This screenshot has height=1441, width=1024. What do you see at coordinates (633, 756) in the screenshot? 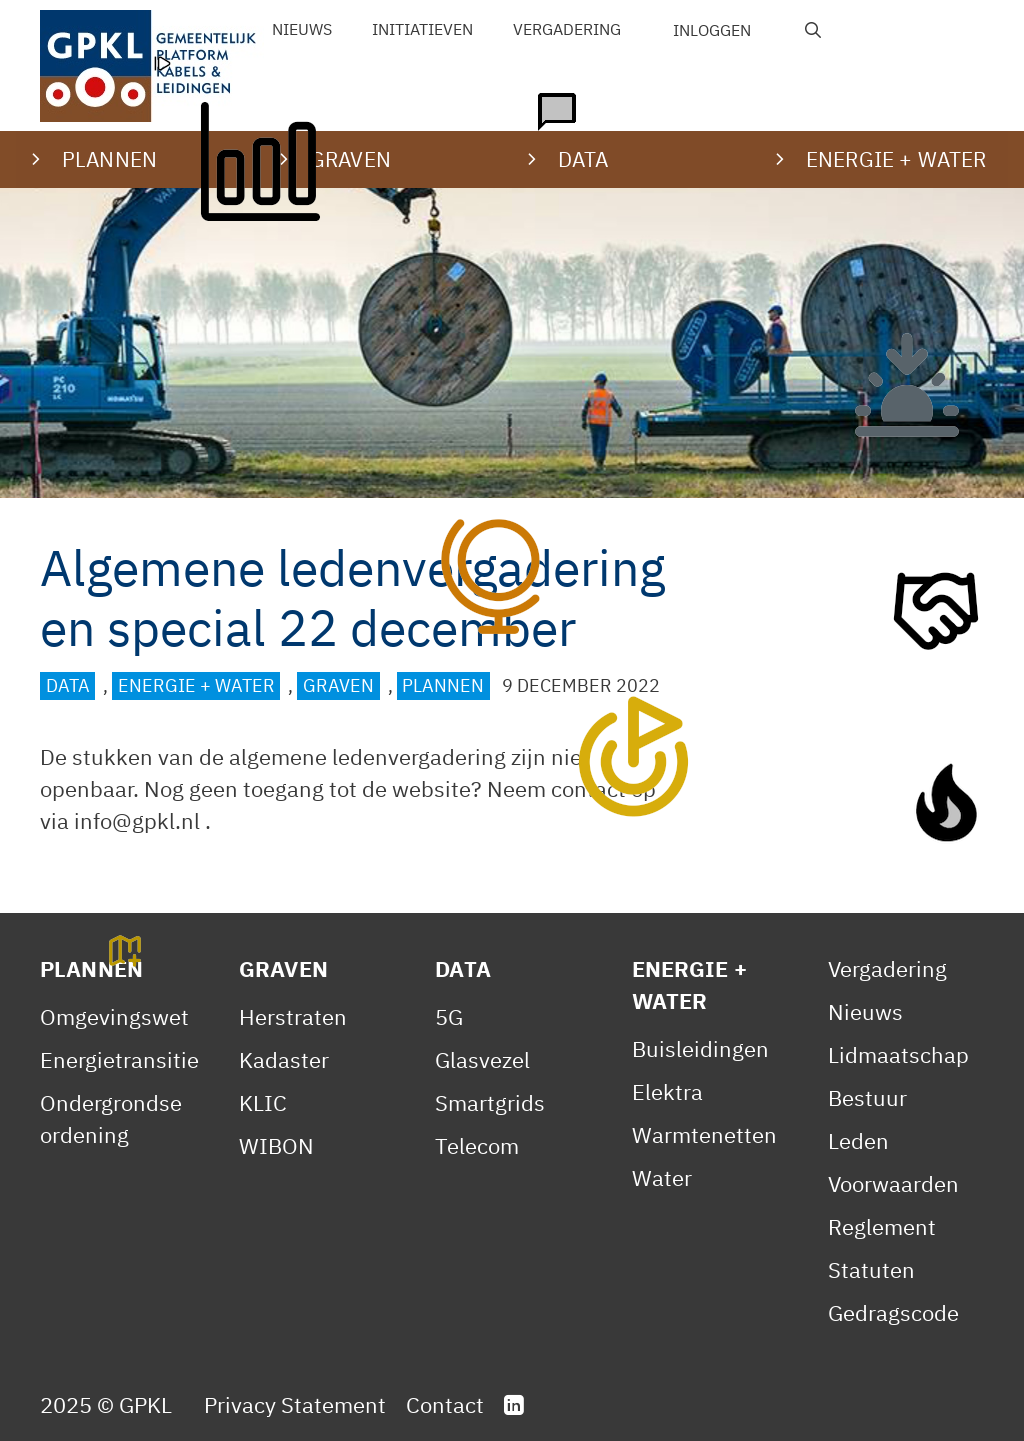
I see `set or track a goal` at bounding box center [633, 756].